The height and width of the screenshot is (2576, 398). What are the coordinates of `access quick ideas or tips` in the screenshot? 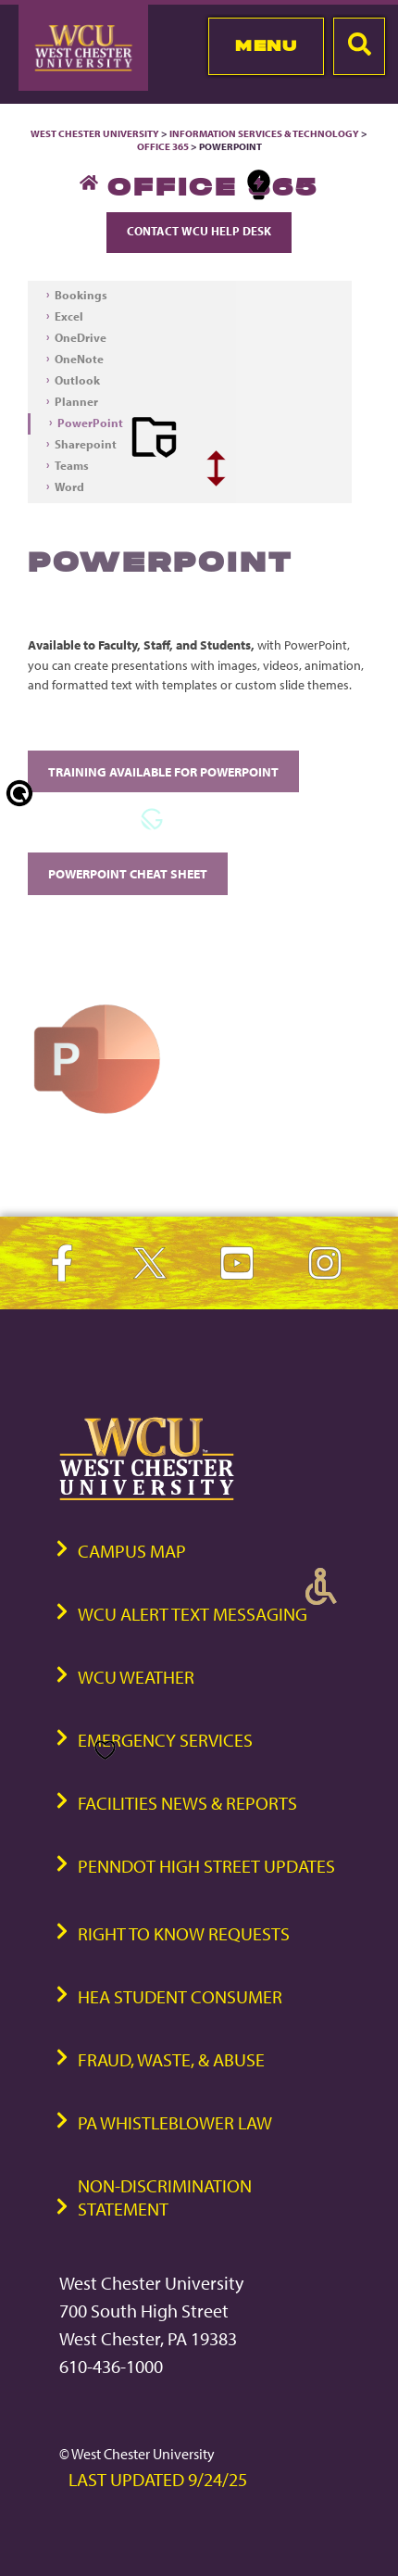 It's located at (258, 183).